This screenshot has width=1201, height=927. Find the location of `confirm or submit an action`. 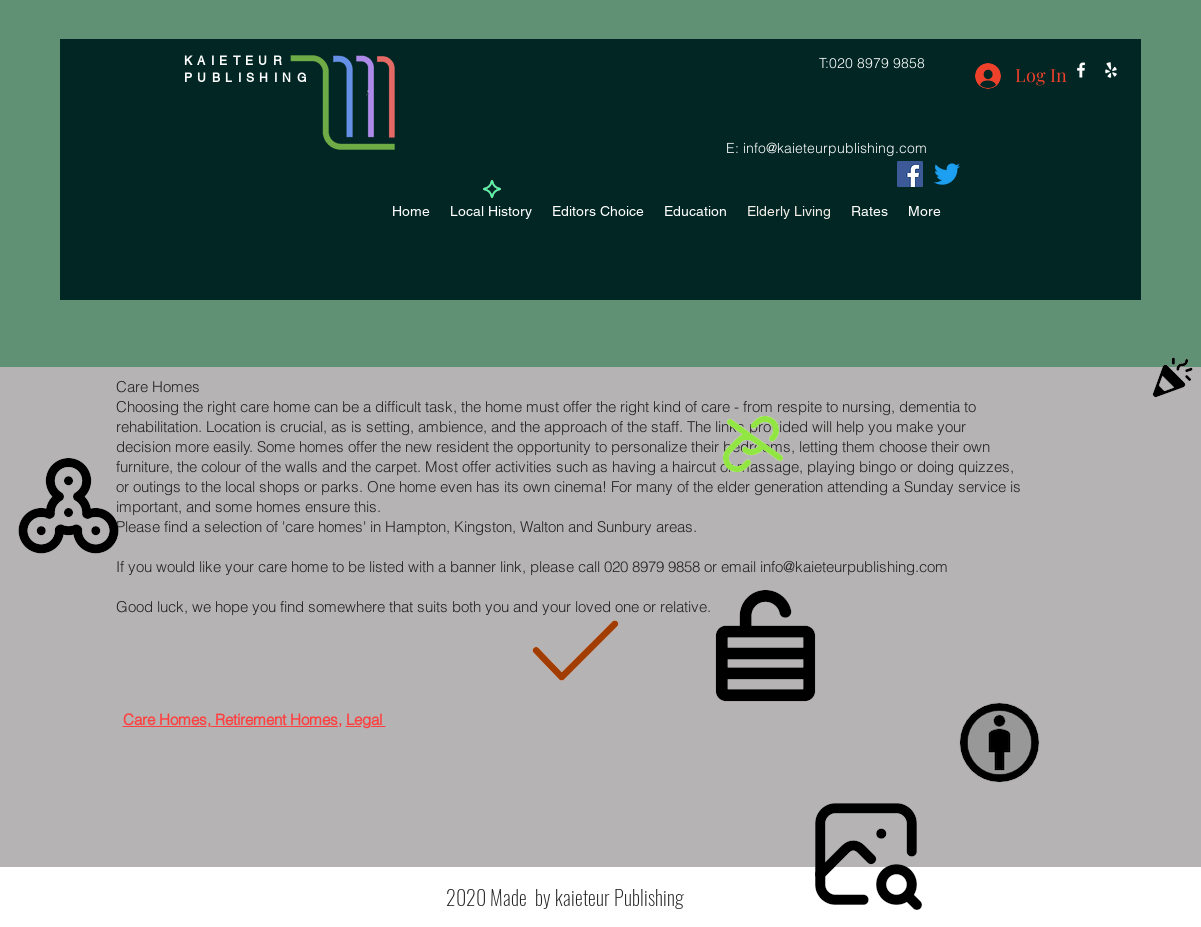

confirm or submit an action is located at coordinates (575, 650).